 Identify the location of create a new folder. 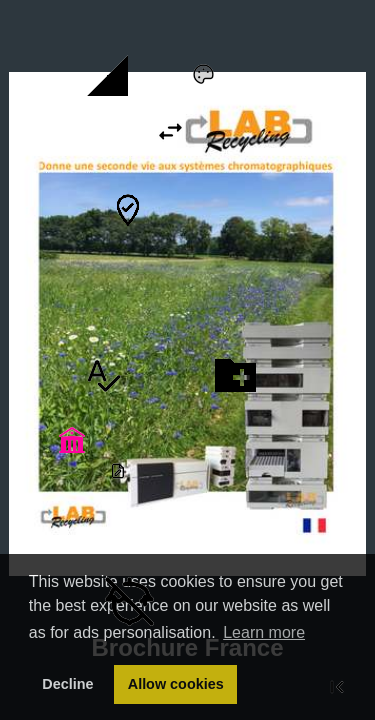
(235, 375).